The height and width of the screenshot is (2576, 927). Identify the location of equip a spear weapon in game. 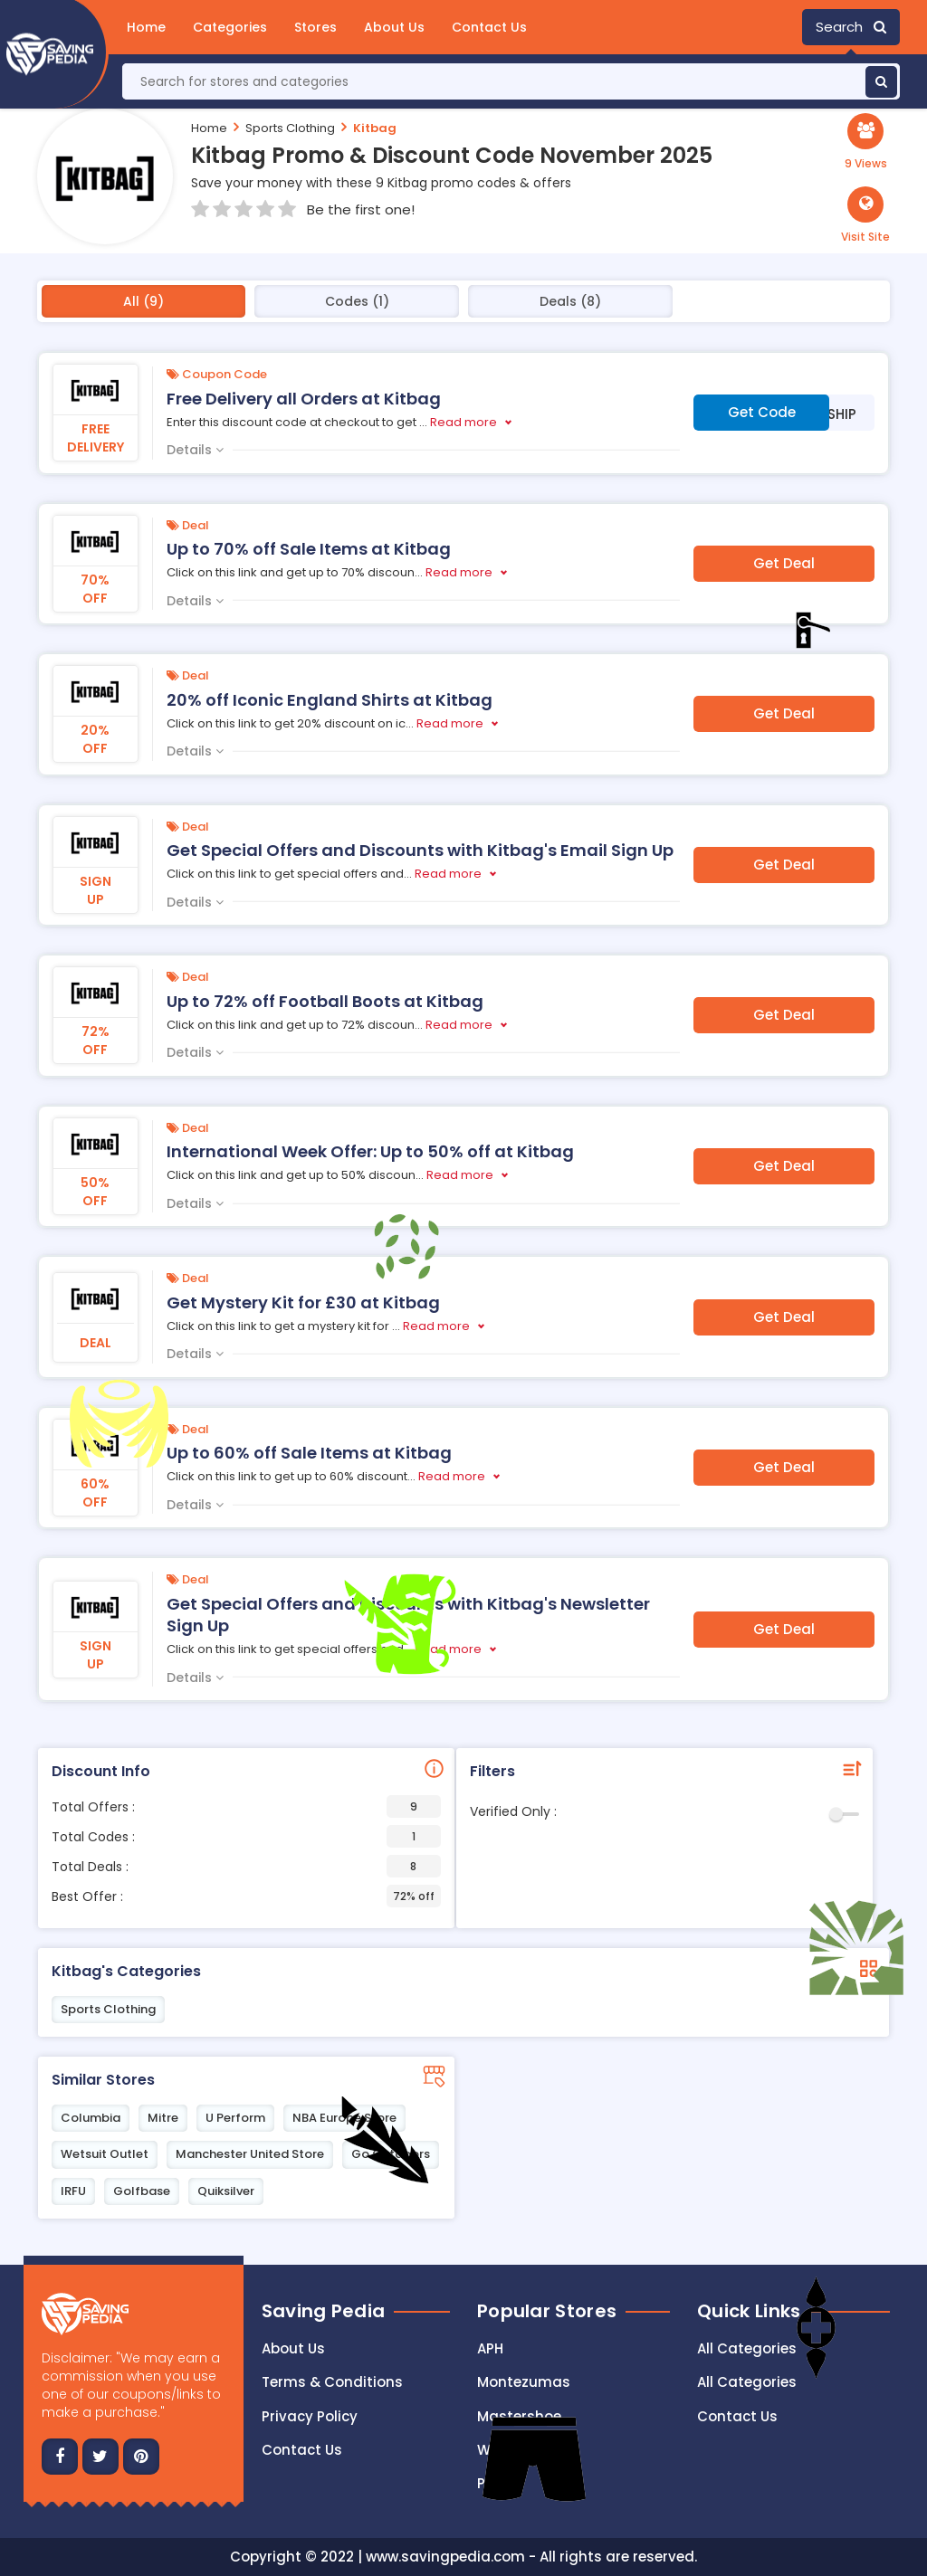
(385, 2140).